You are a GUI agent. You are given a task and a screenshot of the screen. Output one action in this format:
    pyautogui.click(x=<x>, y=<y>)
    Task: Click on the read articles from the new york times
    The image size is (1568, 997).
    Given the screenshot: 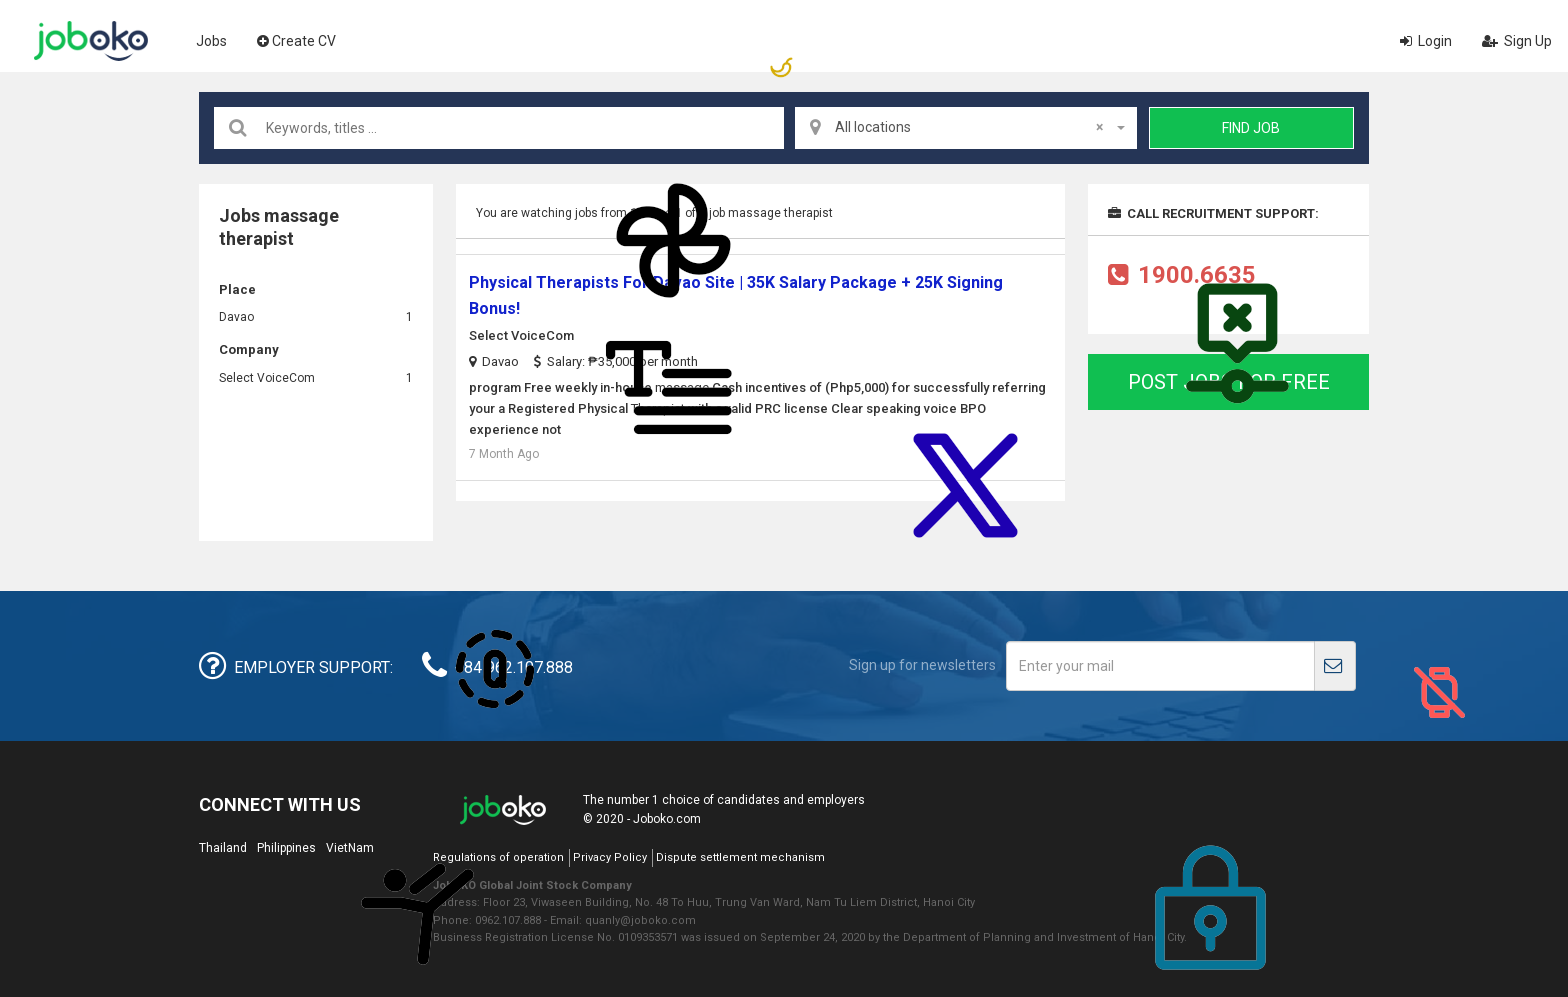 What is the action you would take?
    pyautogui.click(x=666, y=387)
    